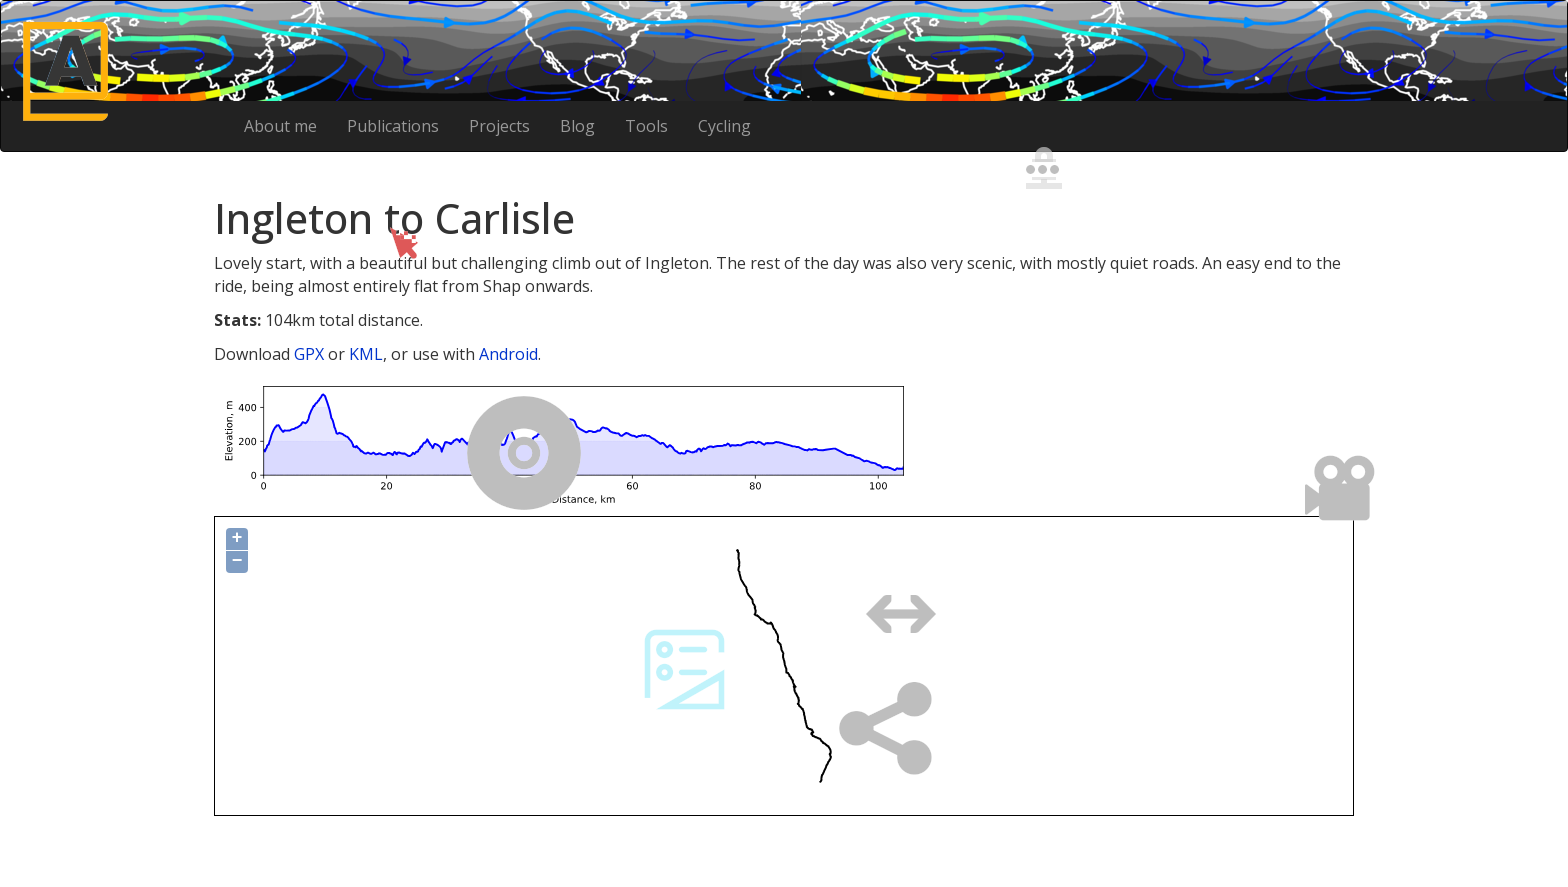 The width and height of the screenshot is (1568, 887). Describe the element at coordinates (1044, 168) in the screenshot. I see `indicates vpn connection is being established` at that location.